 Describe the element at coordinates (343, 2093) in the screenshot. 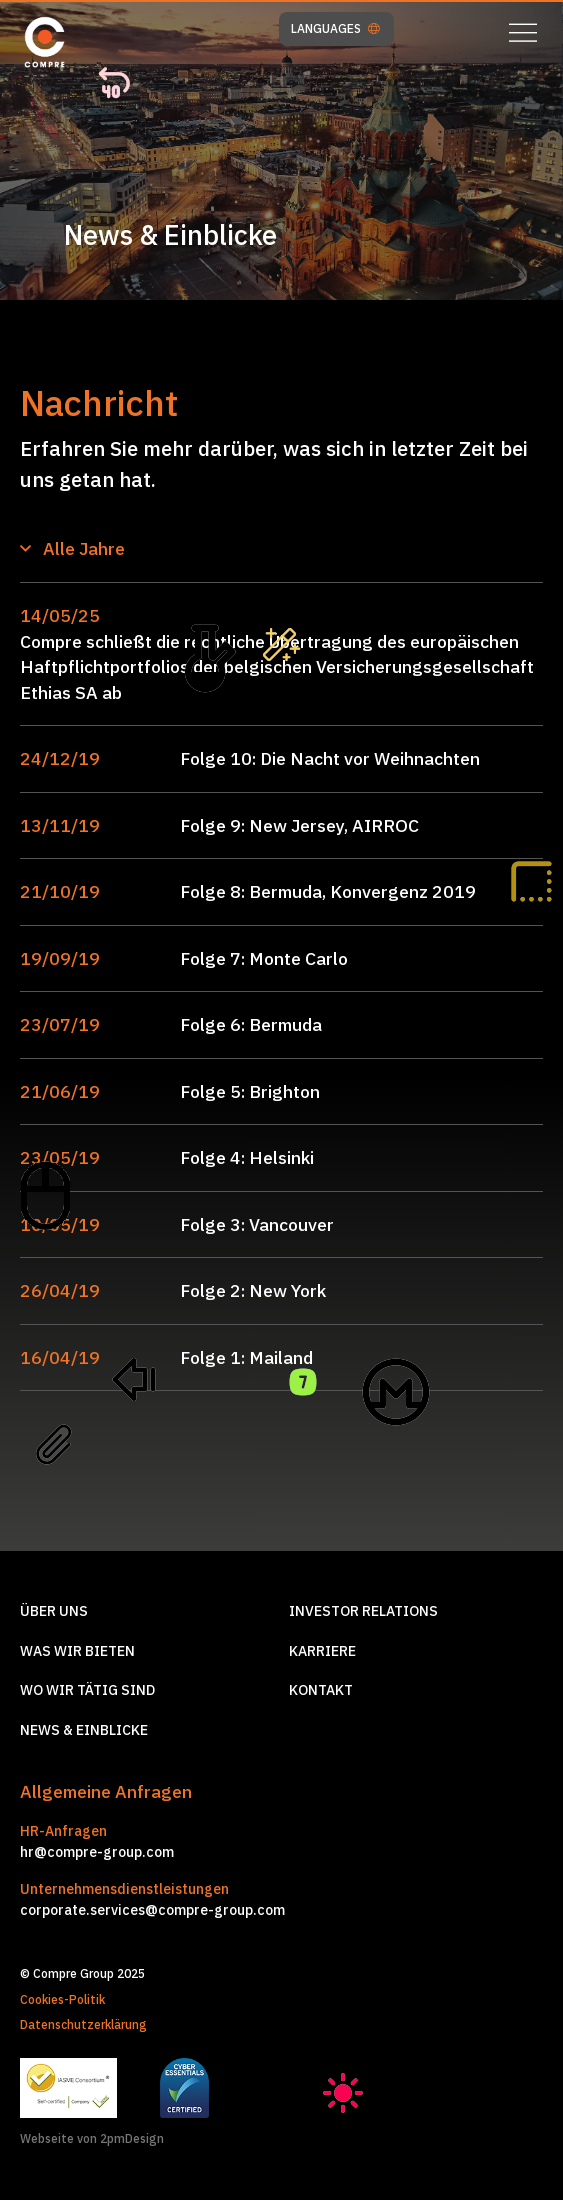

I see `switch to light mode` at that location.